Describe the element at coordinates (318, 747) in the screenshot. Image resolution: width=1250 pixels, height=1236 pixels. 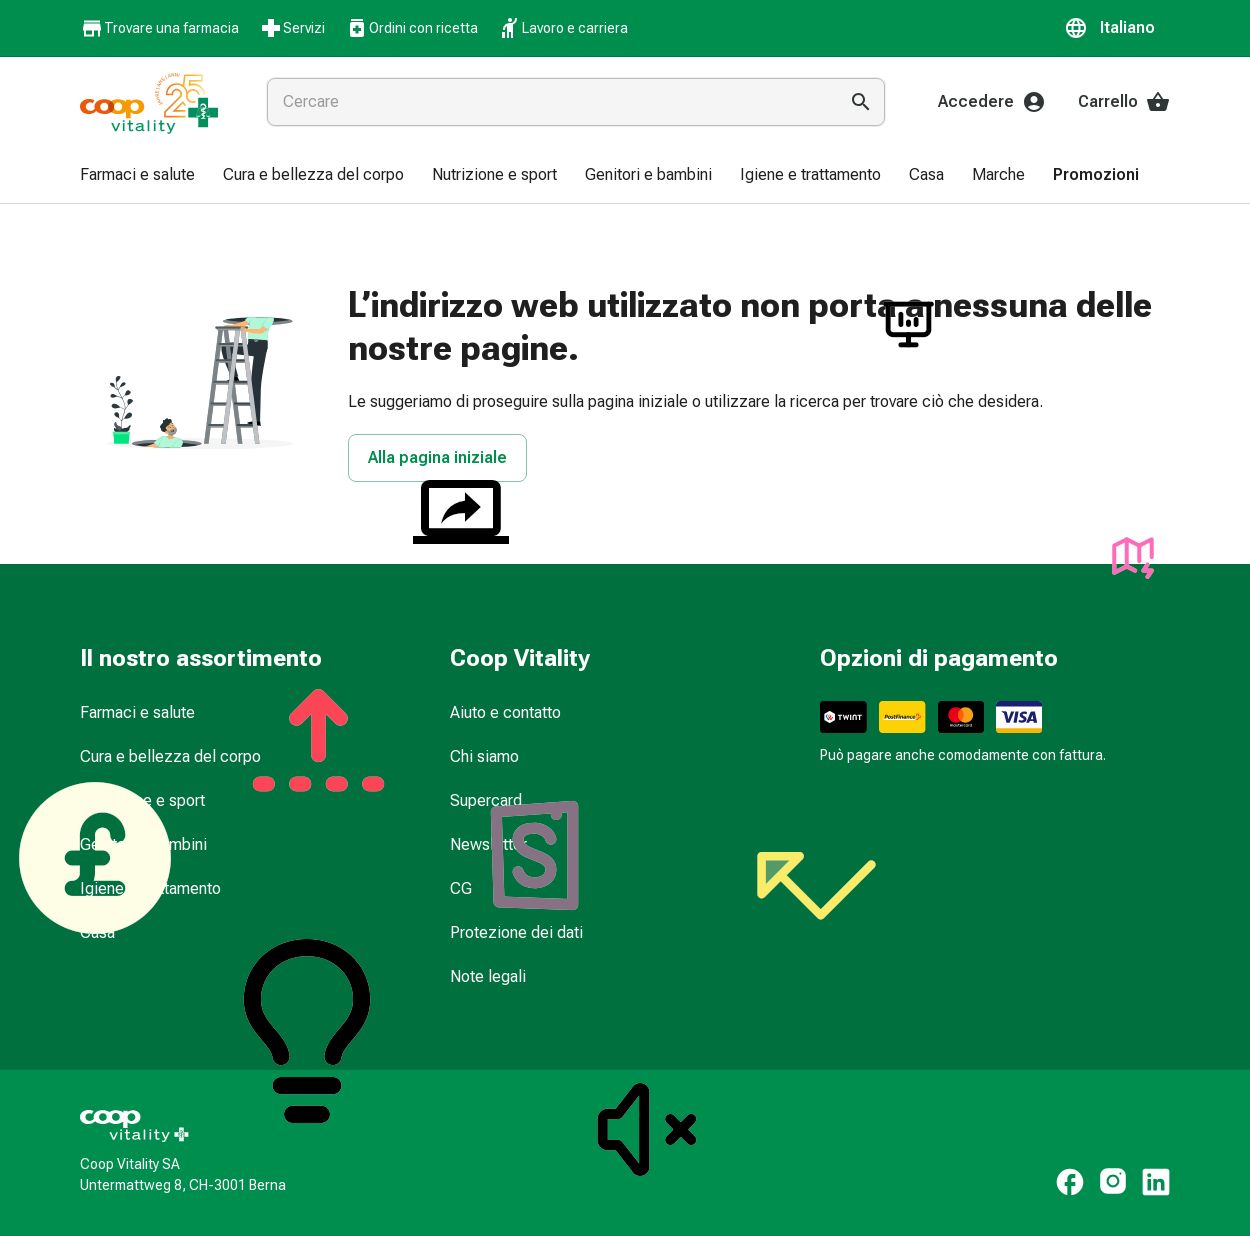
I see `collapse content upward` at that location.